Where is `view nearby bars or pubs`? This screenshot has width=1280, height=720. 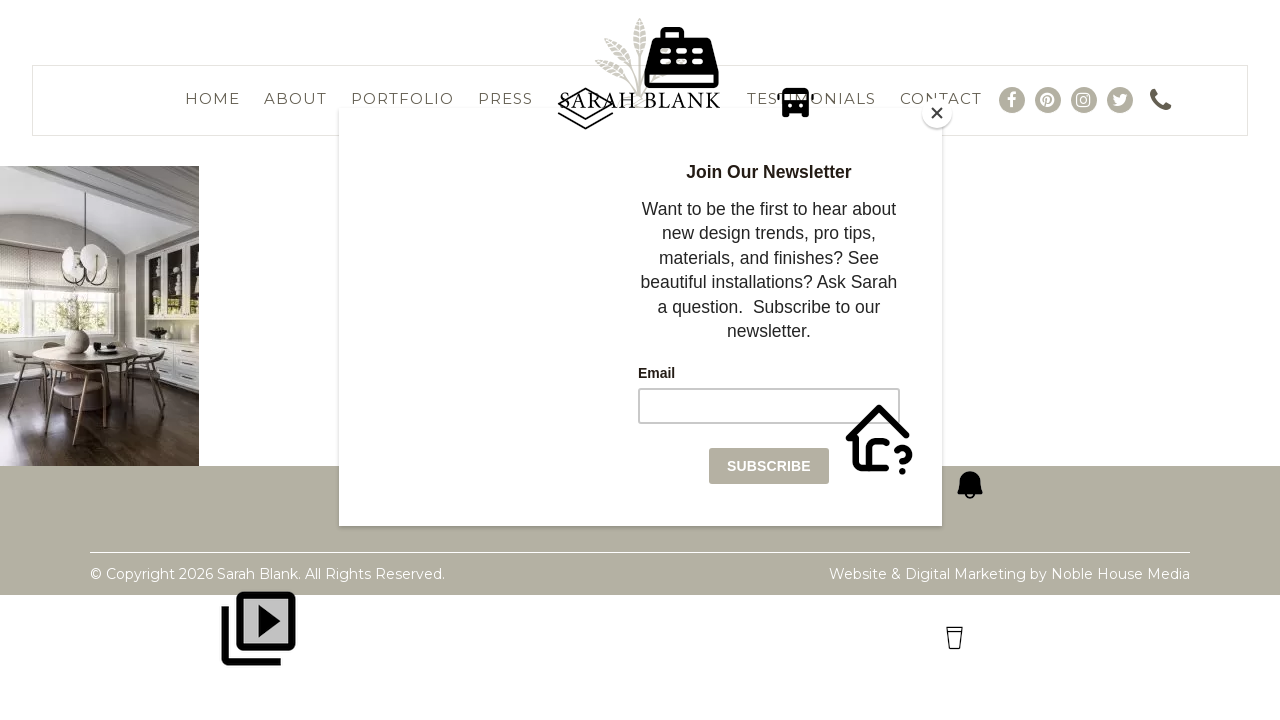 view nearby bars or pubs is located at coordinates (954, 637).